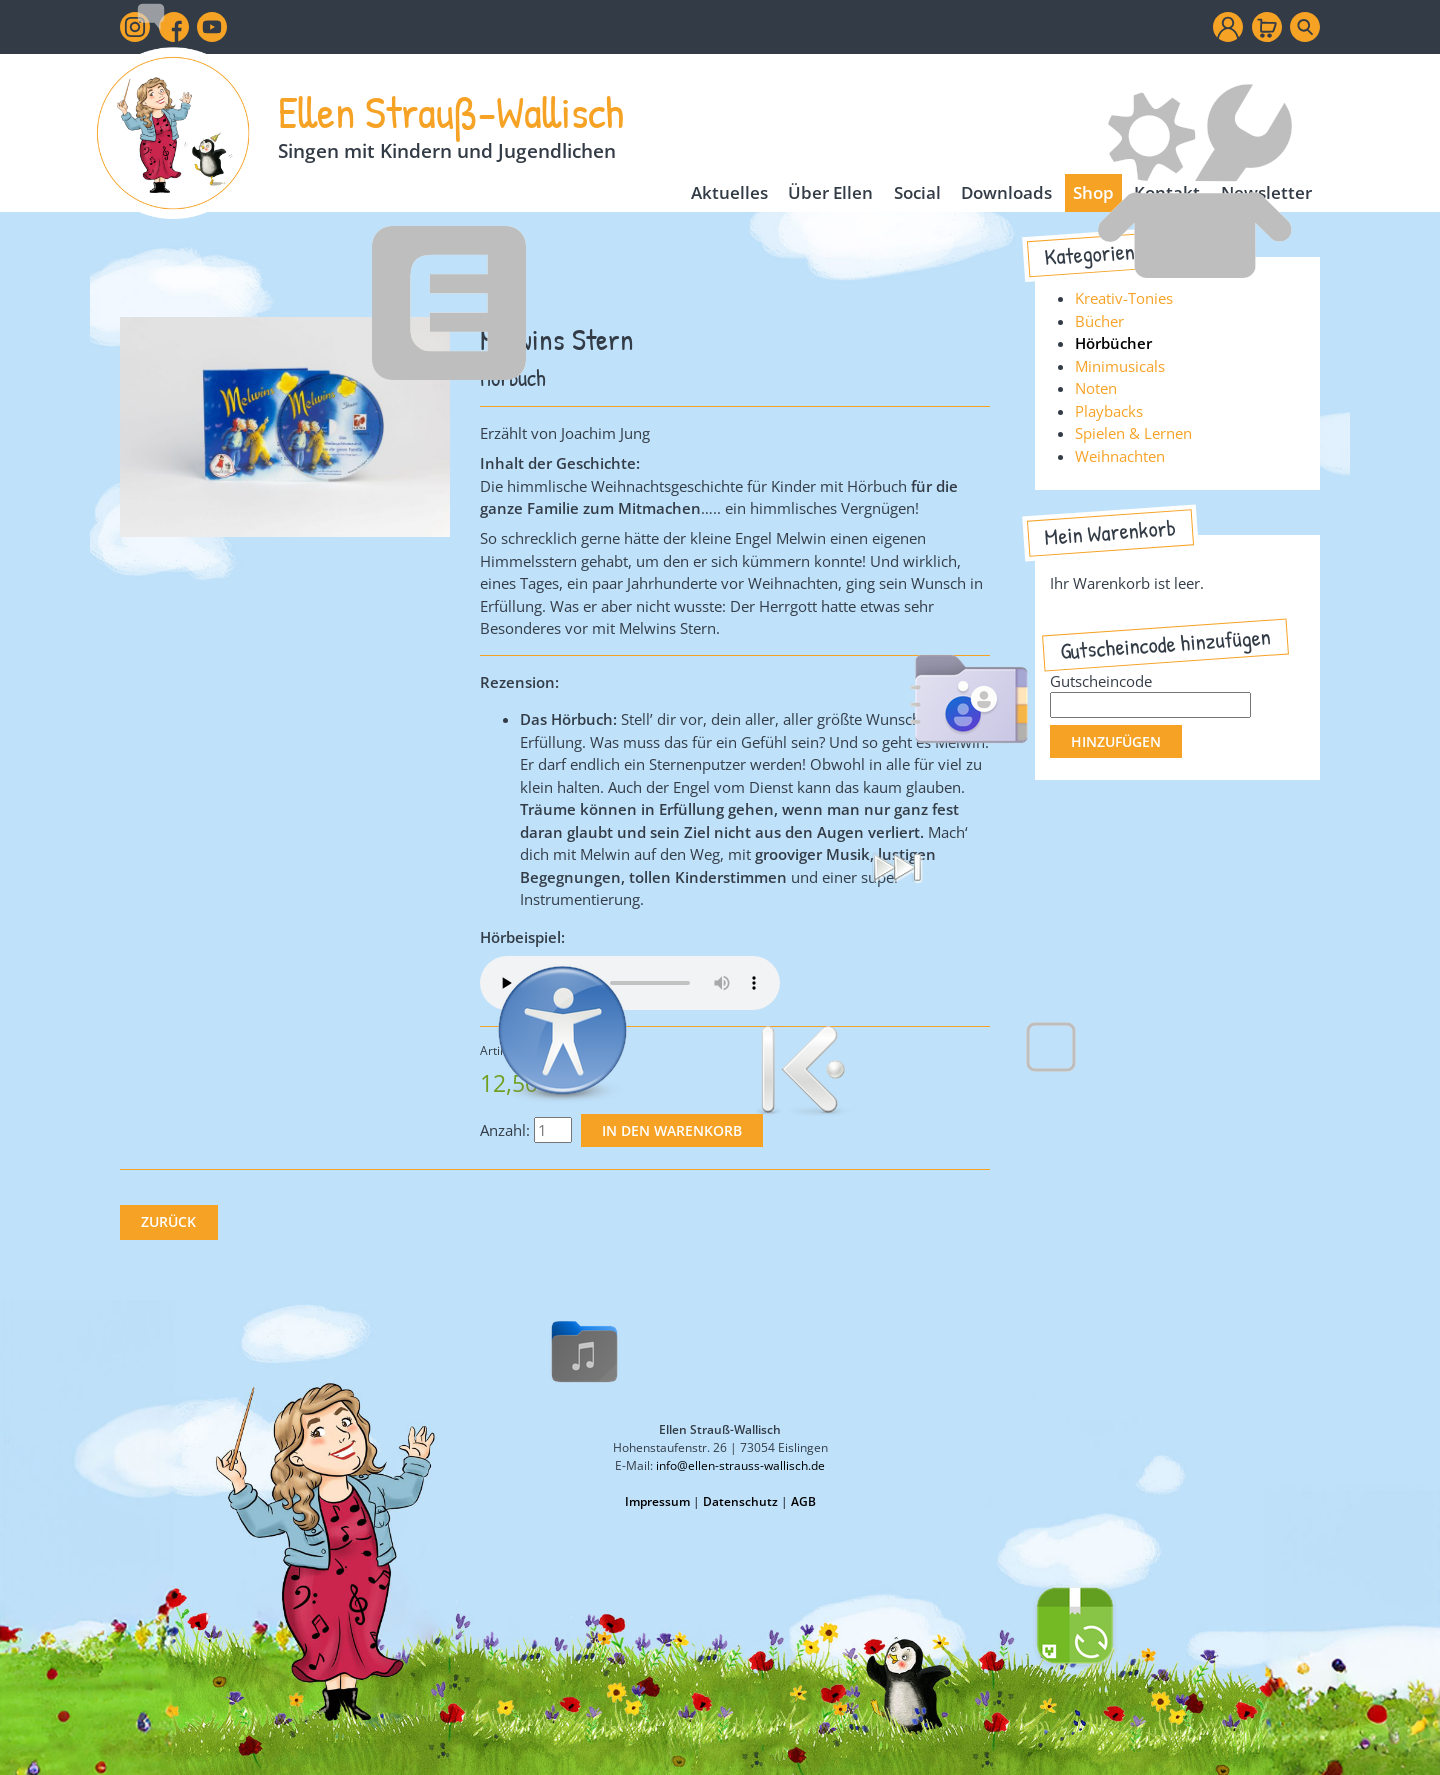  I want to click on indicates EDGE cellular network connection, so click(449, 303).